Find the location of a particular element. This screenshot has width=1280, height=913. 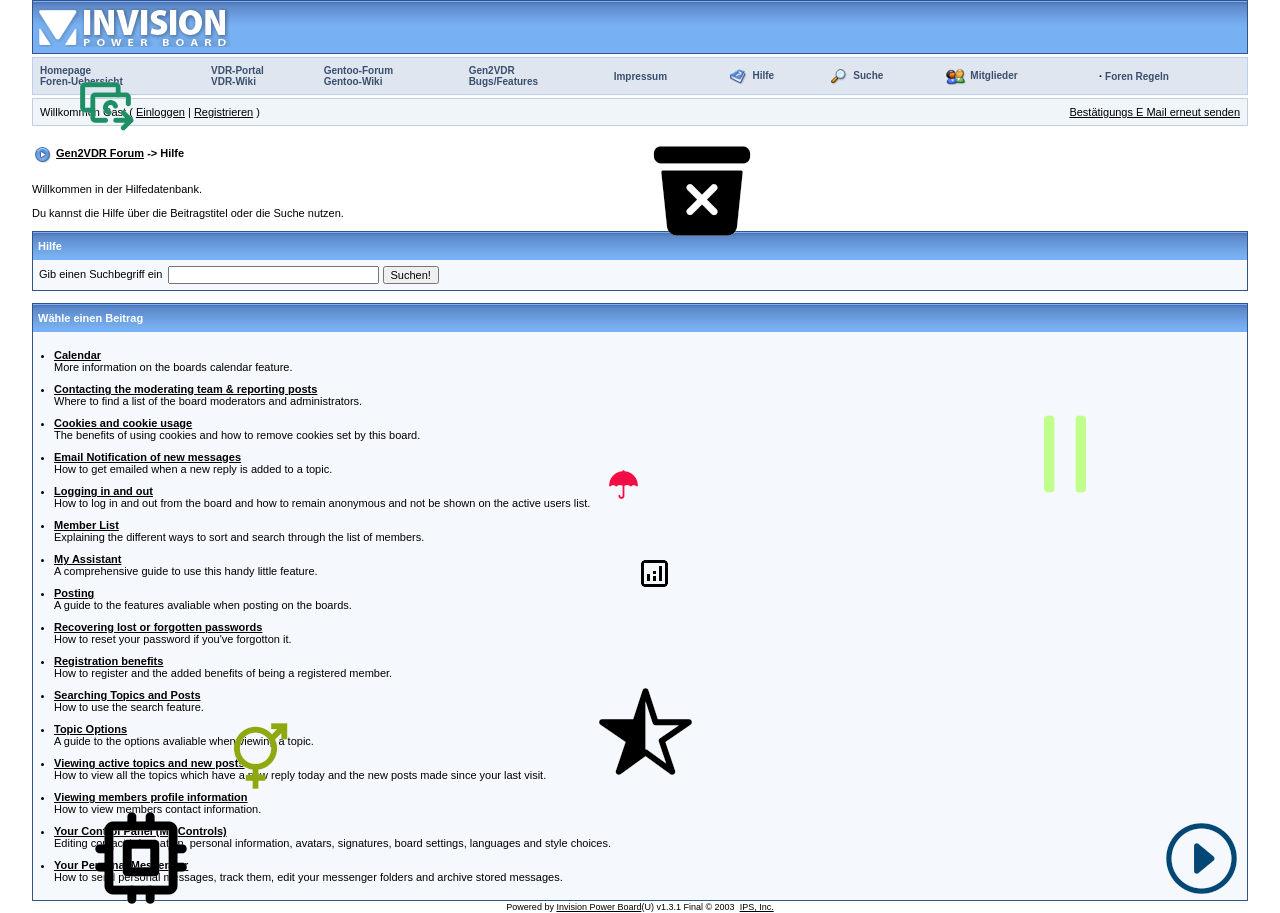

transfer funds between accounts is located at coordinates (105, 102).